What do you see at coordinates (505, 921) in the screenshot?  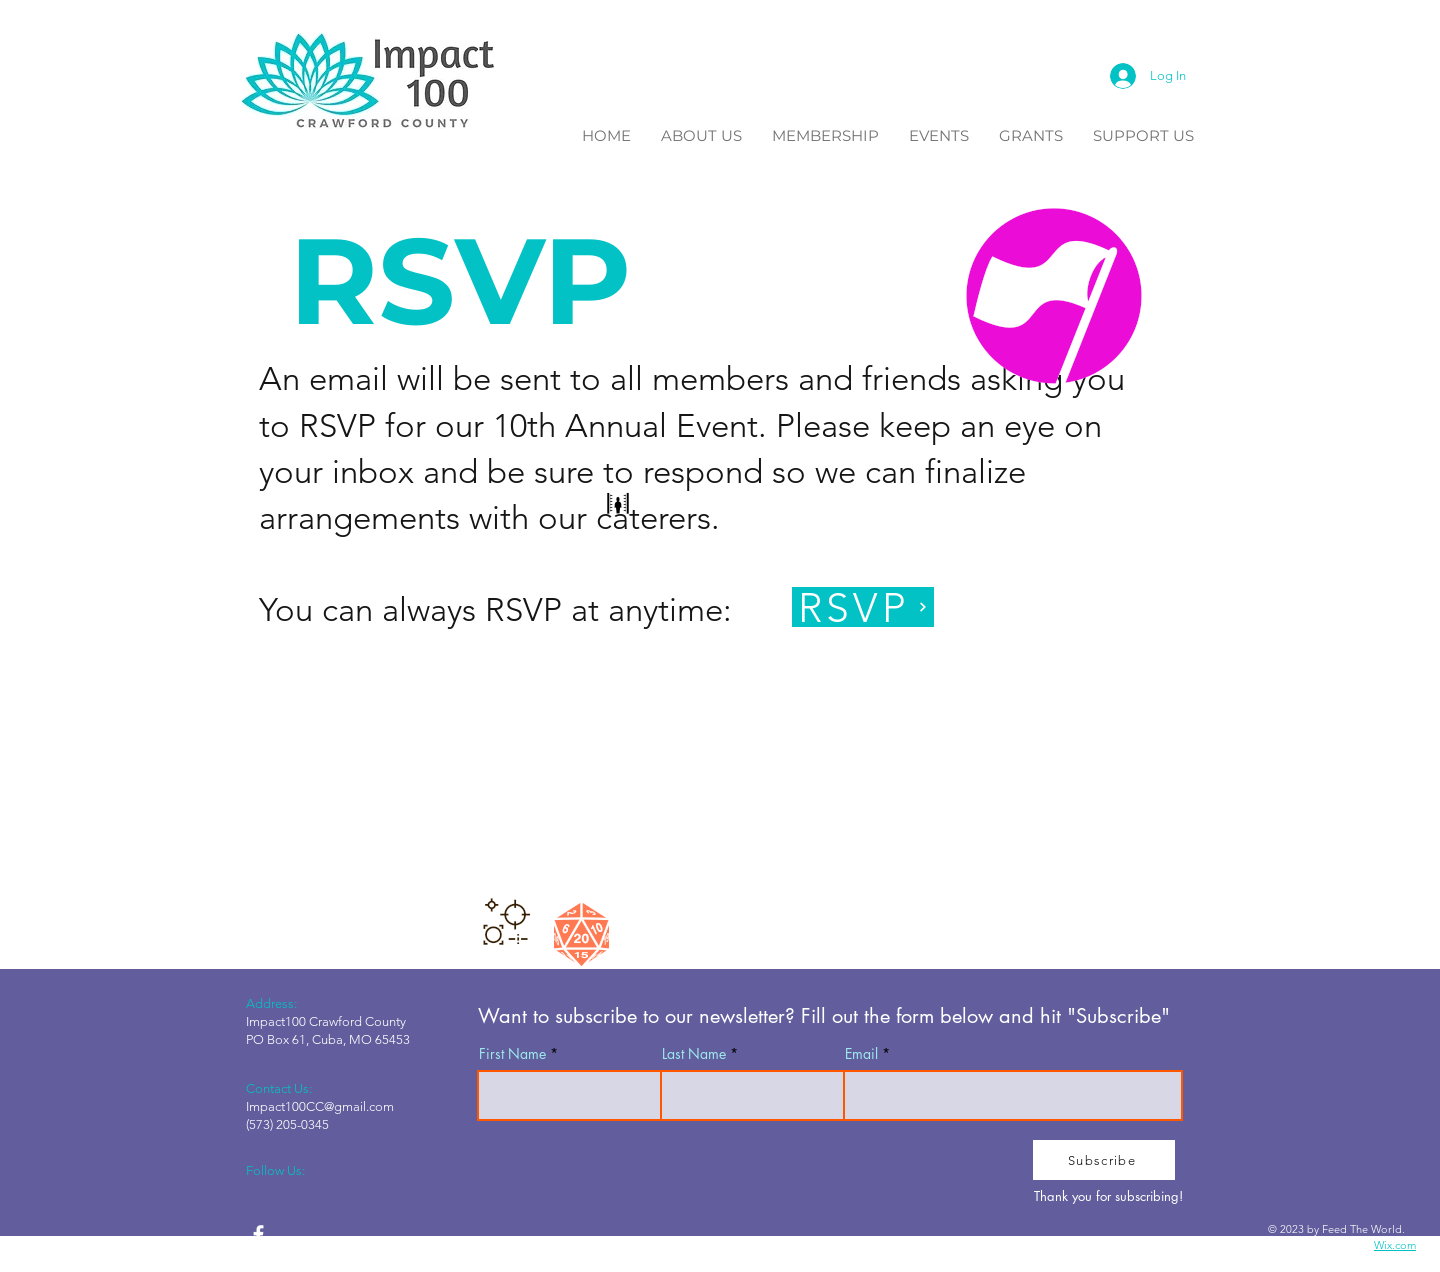 I see `select multiple targets or objects` at bounding box center [505, 921].